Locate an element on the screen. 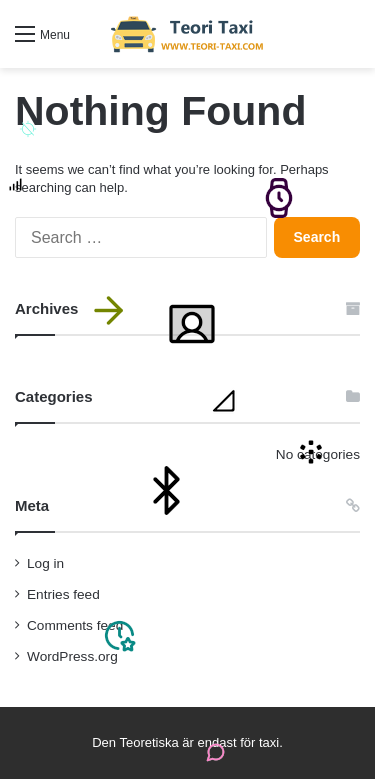 This screenshot has width=375, height=779. view user profile card is located at coordinates (192, 324).